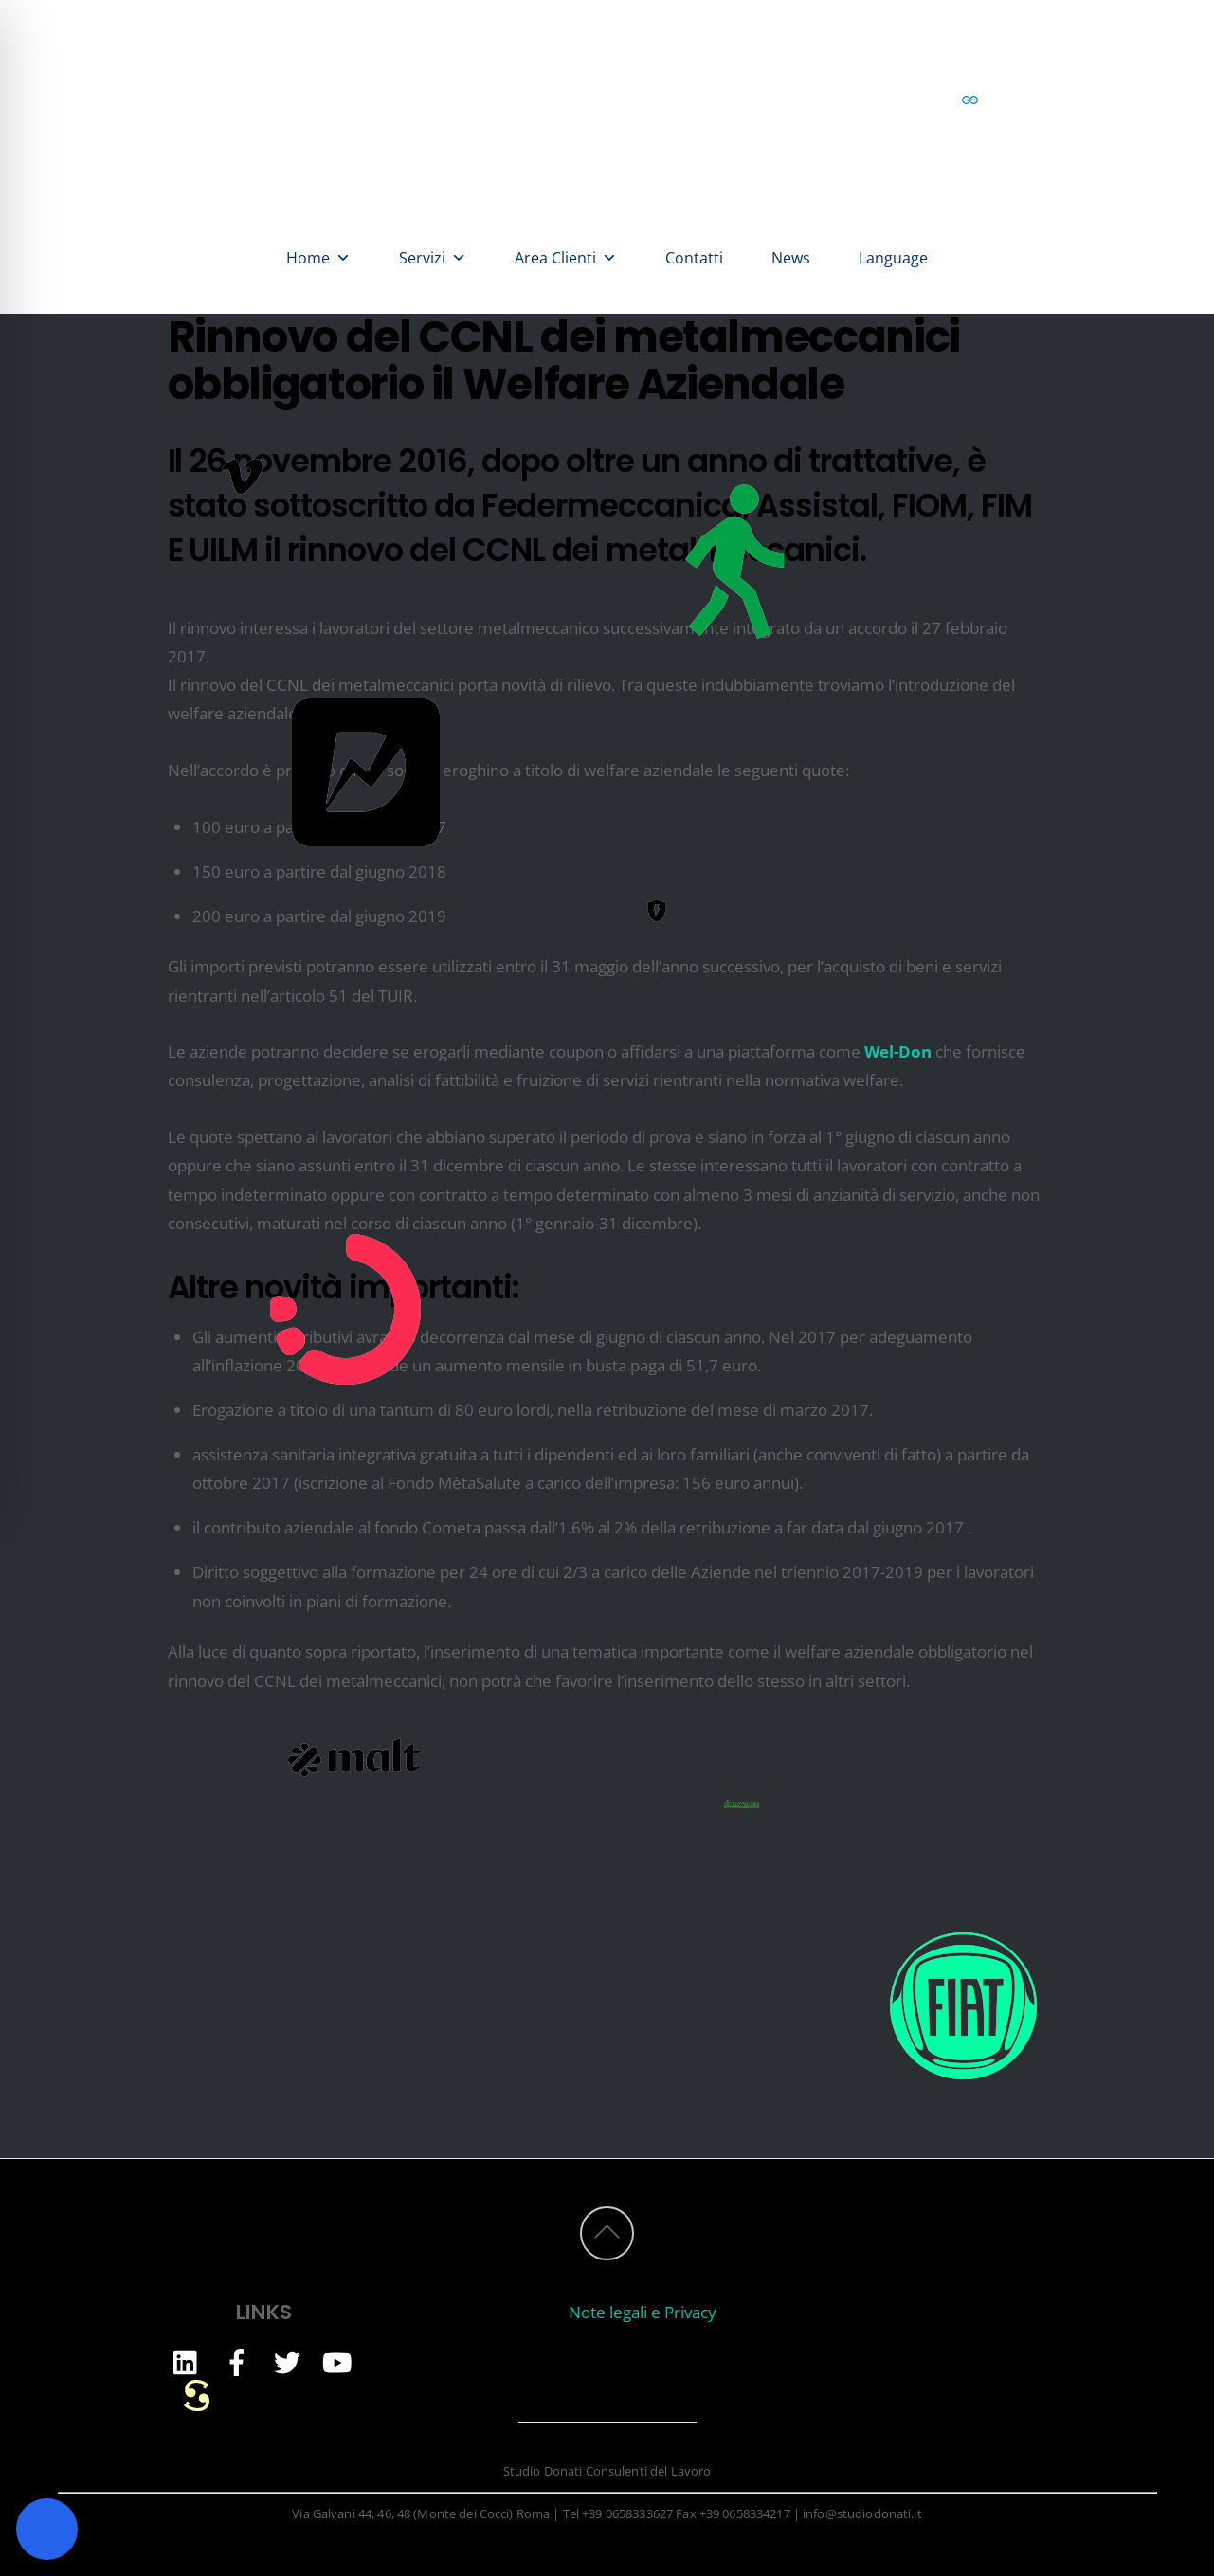  I want to click on select walking directions, so click(734, 560).